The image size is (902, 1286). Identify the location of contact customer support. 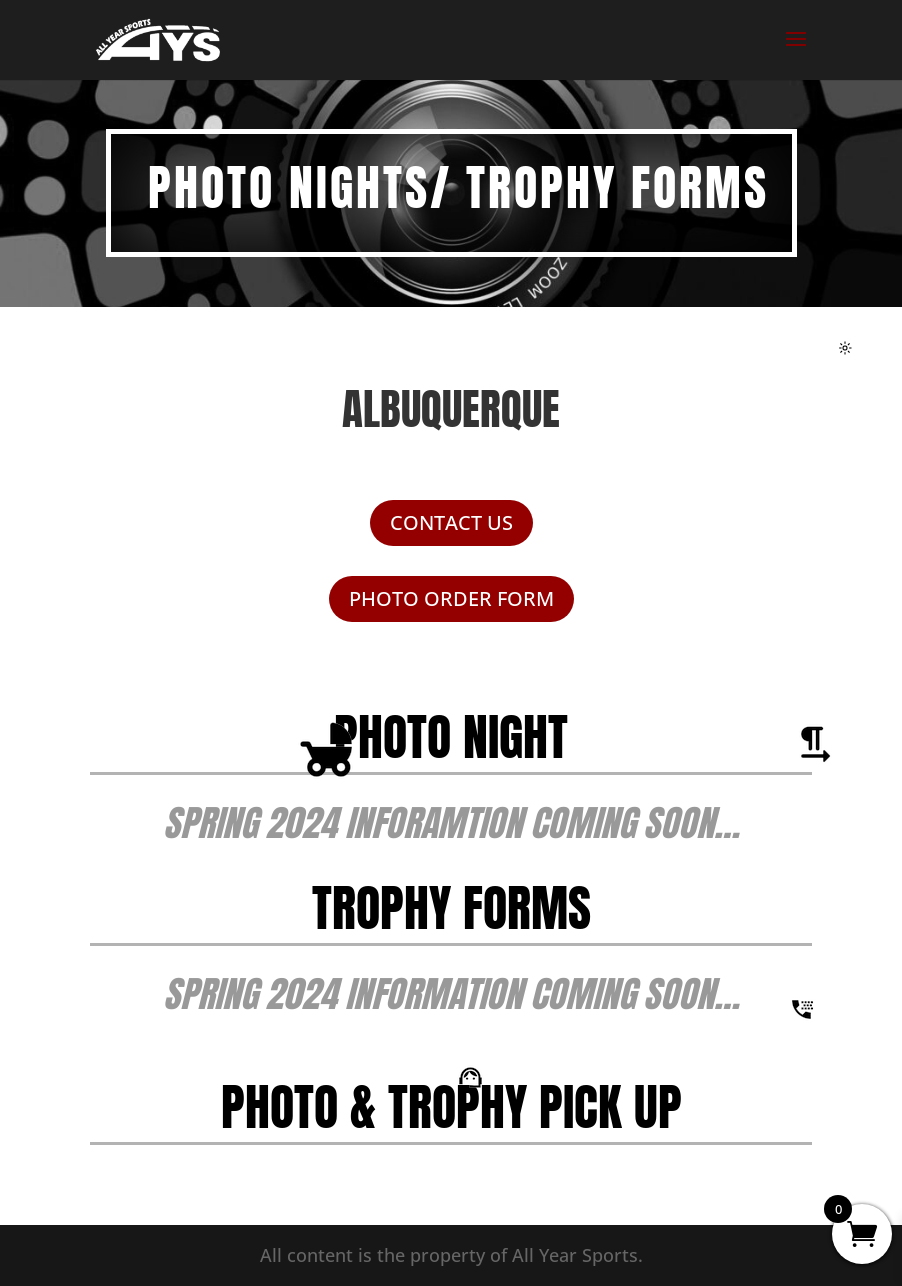
(470, 1077).